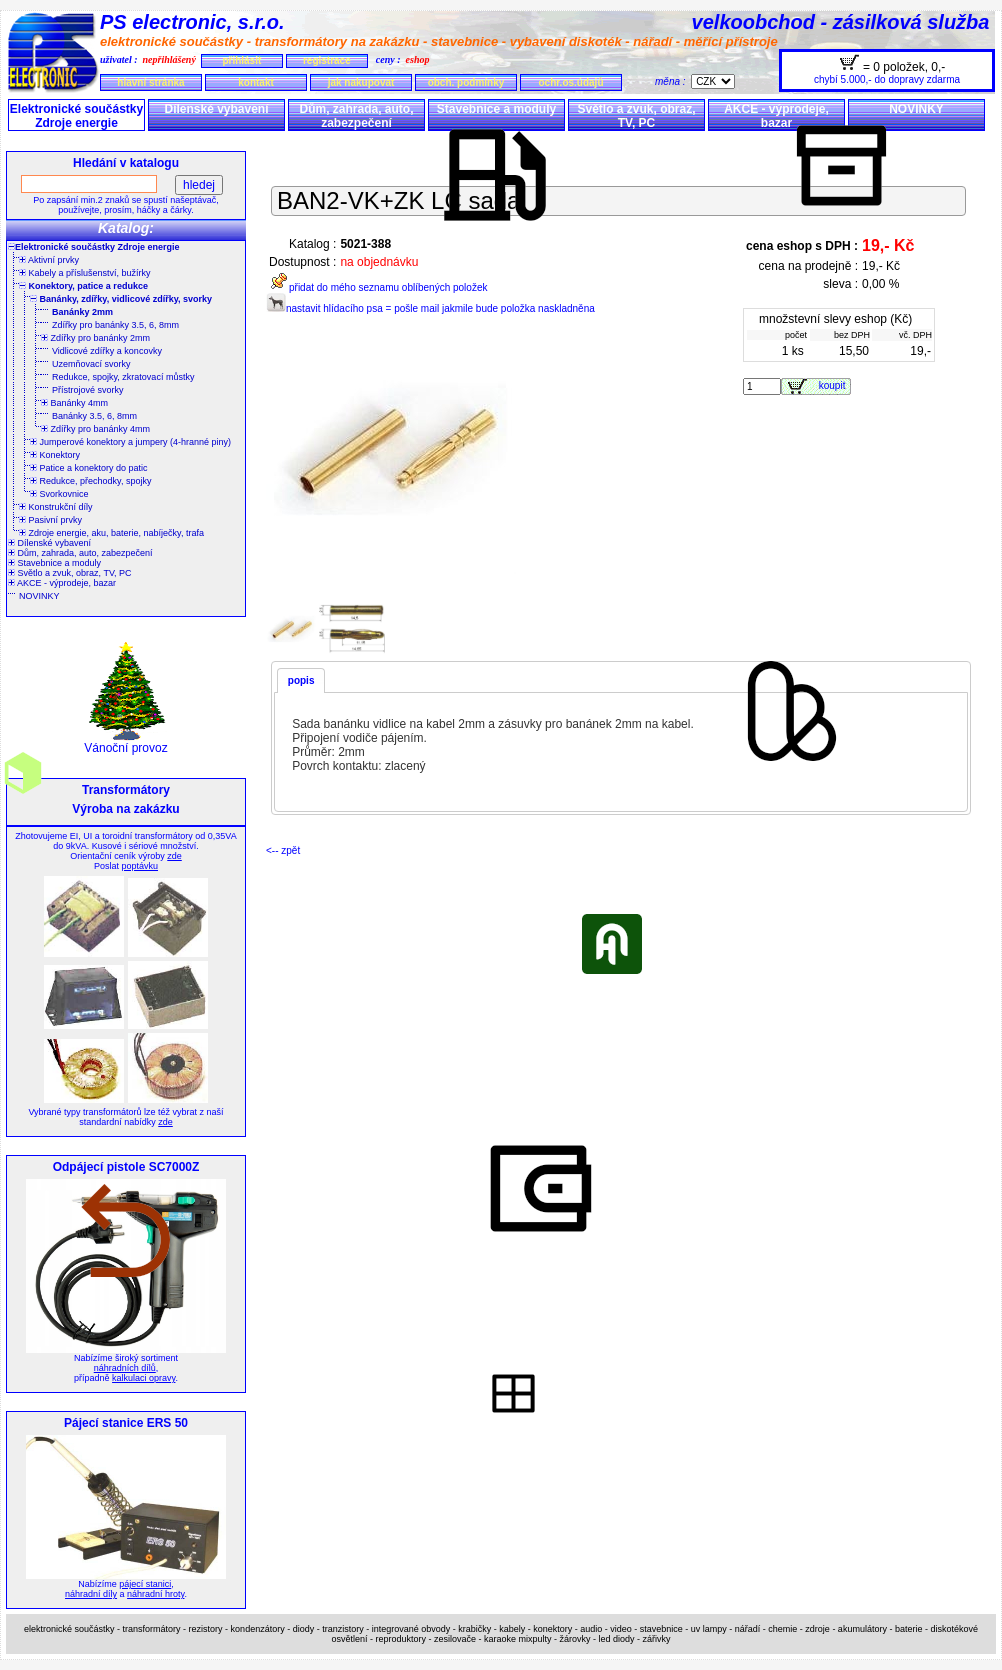 This screenshot has width=1002, height=1670. What do you see at coordinates (792, 711) in the screenshot?
I see `open the Kleinanzeigen app` at bounding box center [792, 711].